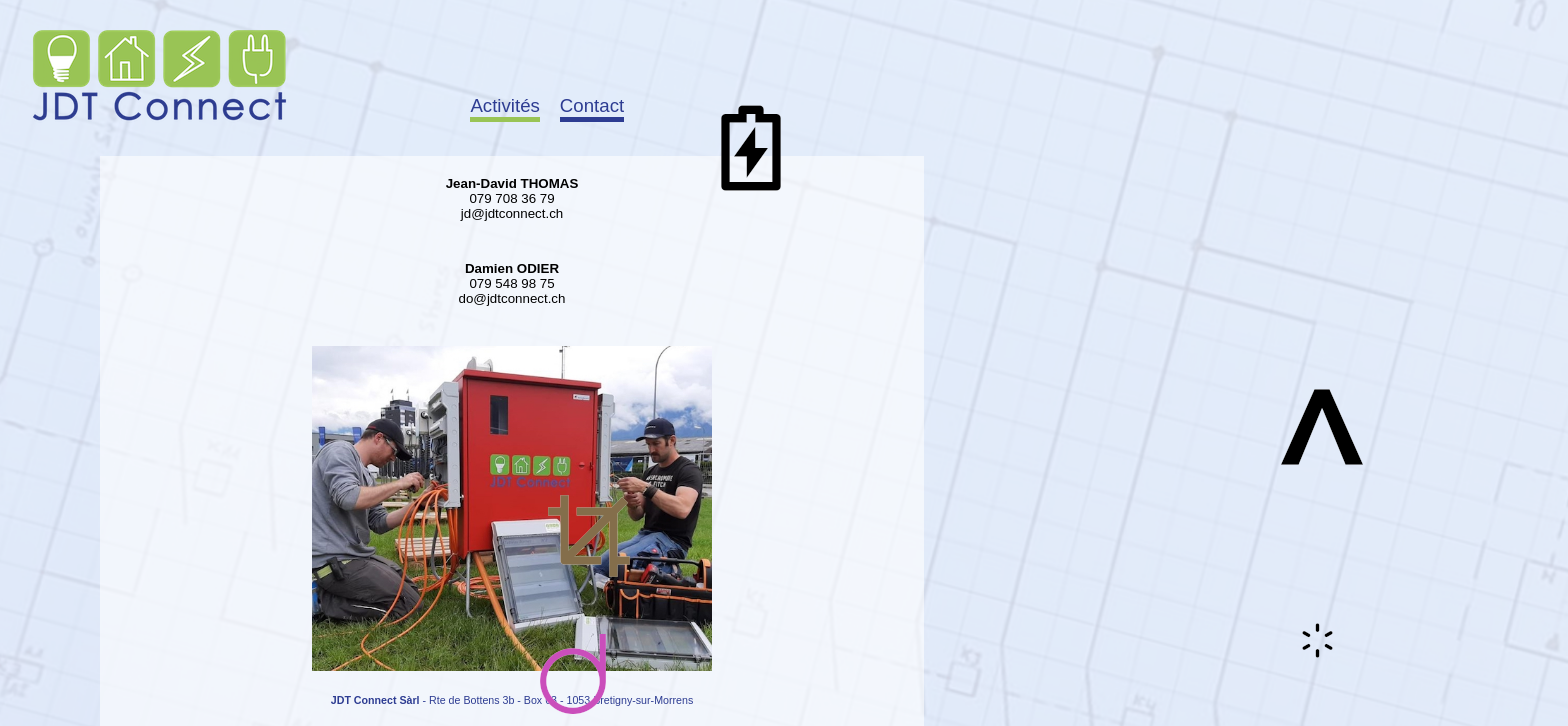 The height and width of the screenshot is (726, 1568). I want to click on battery charging status indicator, so click(751, 148).